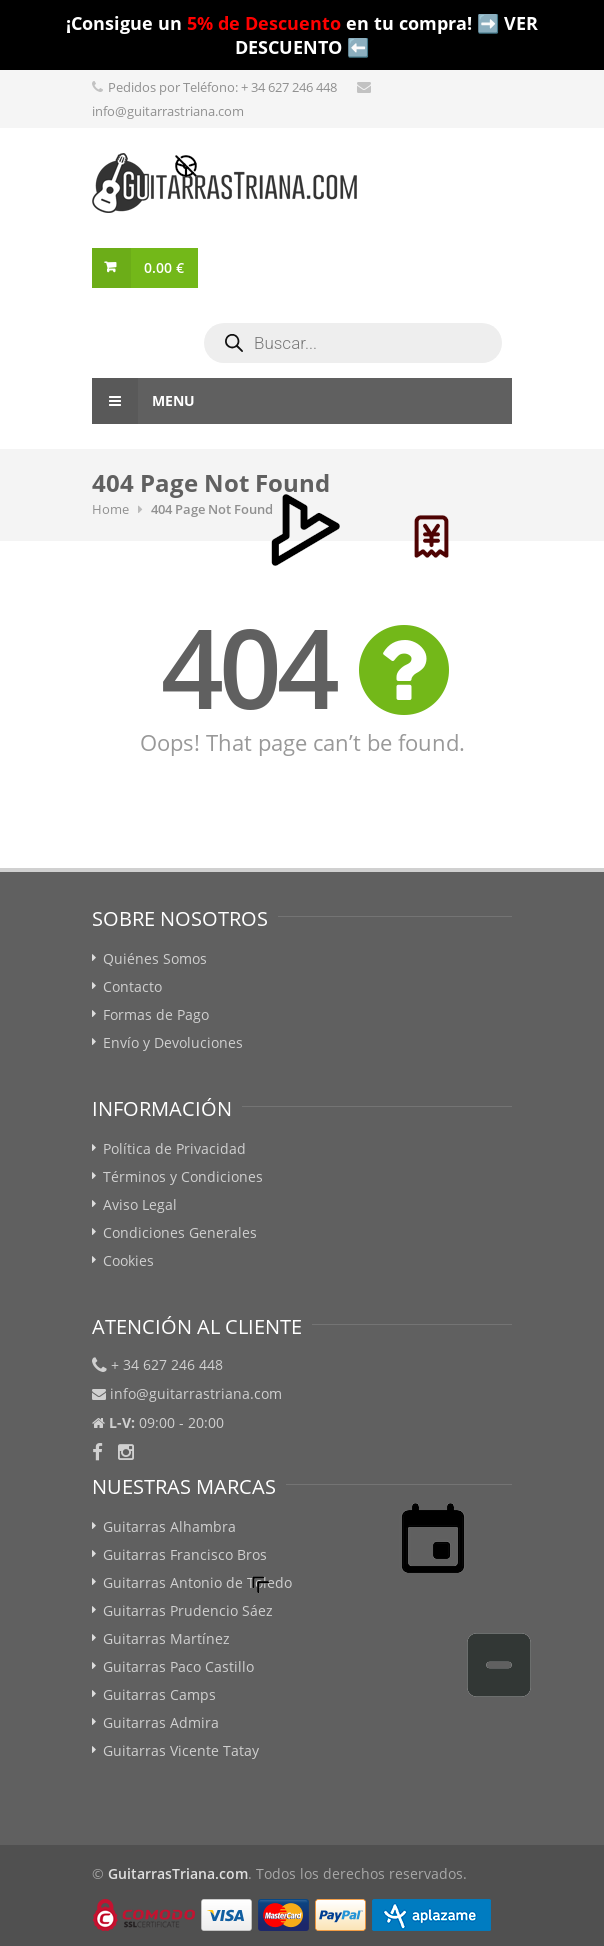 This screenshot has width=604, height=1946. What do you see at coordinates (259, 1583) in the screenshot?
I see `navigate to top-left or home position` at bounding box center [259, 1583].